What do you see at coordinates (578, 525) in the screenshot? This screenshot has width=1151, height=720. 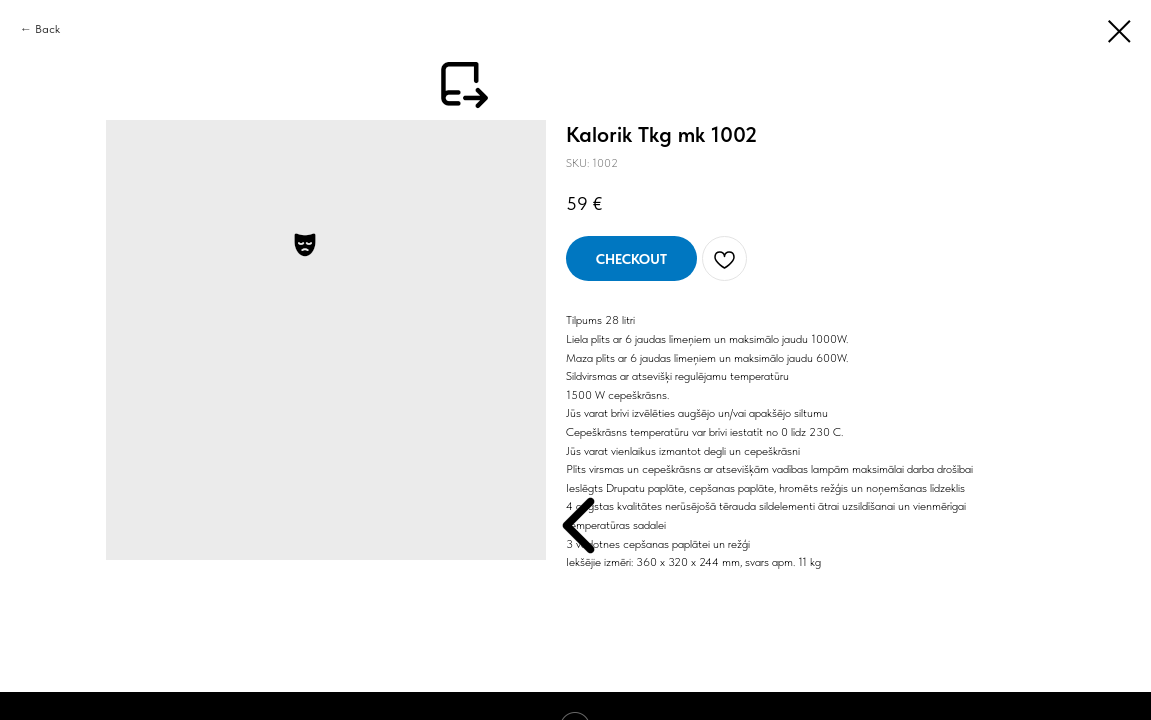 I see `go back to the previous screen` at bounding box center [578, 525].